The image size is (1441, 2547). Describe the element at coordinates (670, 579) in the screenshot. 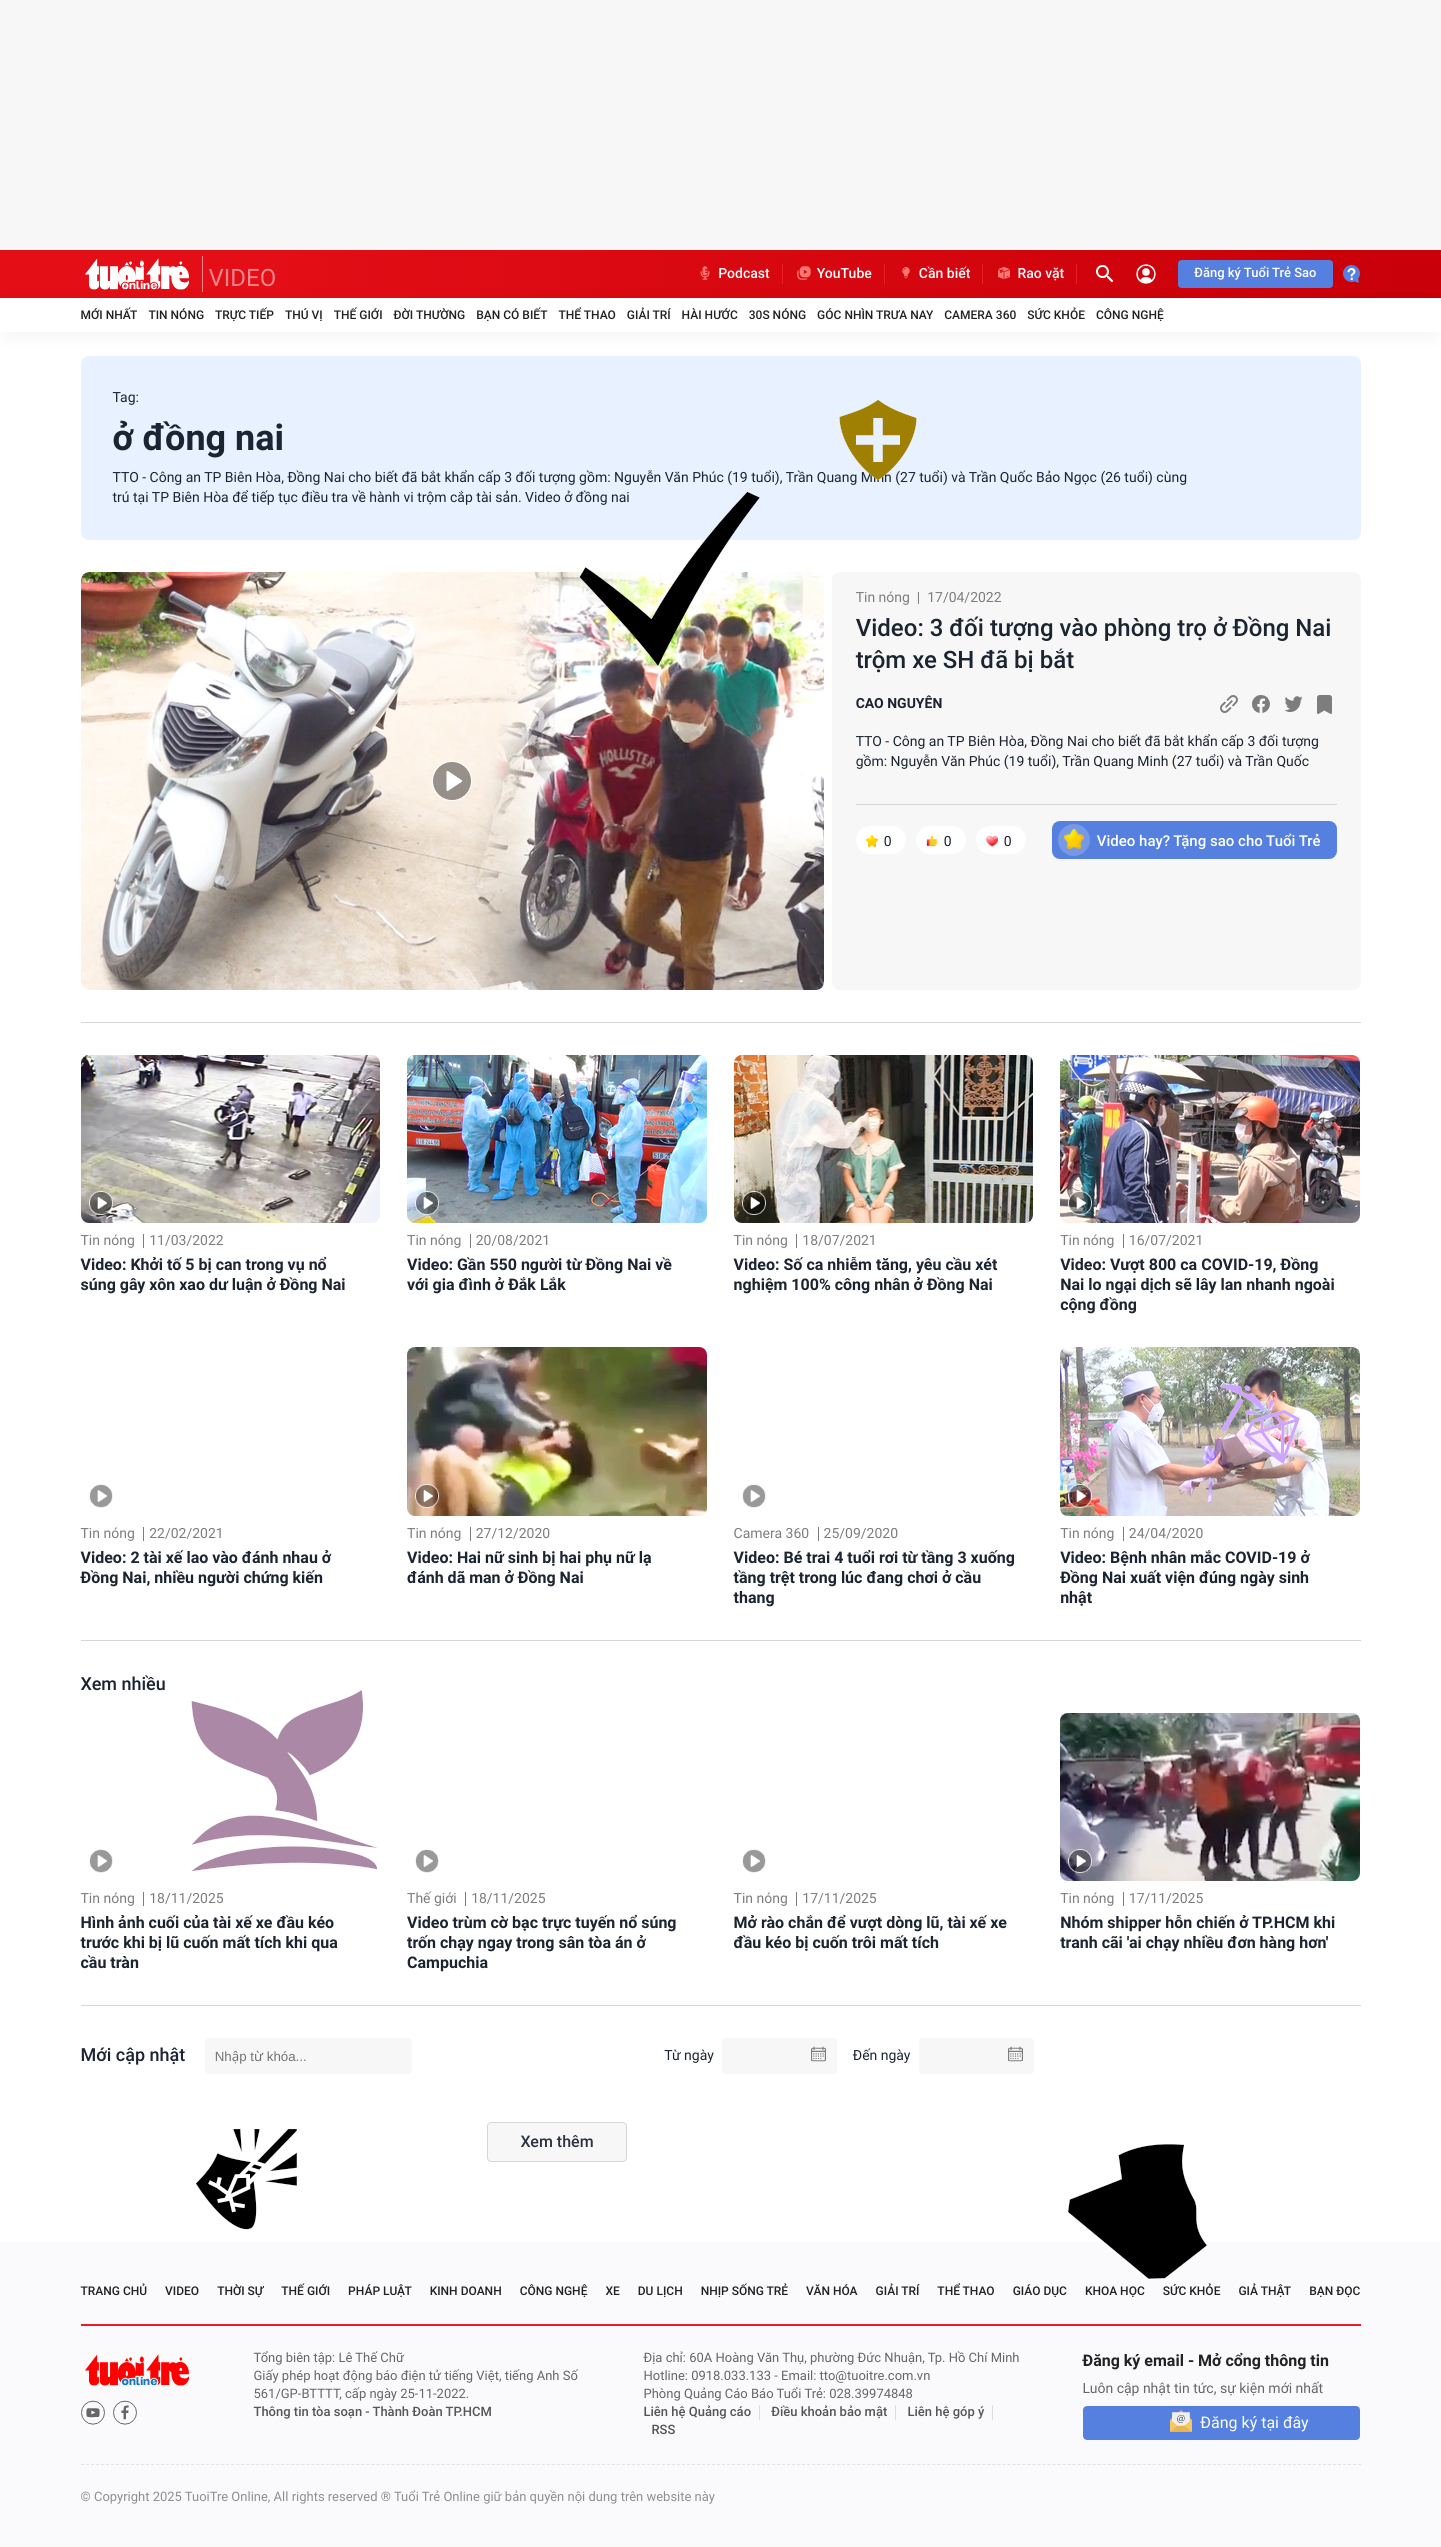

I see `confirm or complete an action` at that location.